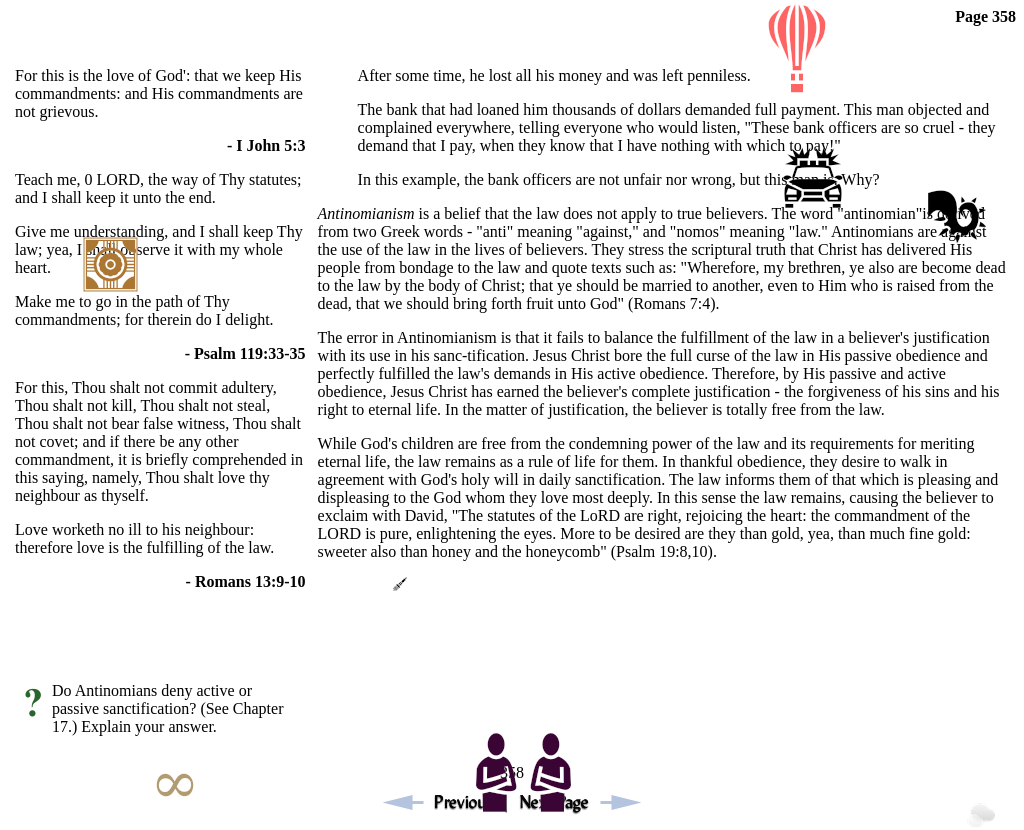  What do you see at coordinates (175, 785) in the screenshot?
I see `indicates unlimited or infinite quantity` at bounding box center [175, 785].